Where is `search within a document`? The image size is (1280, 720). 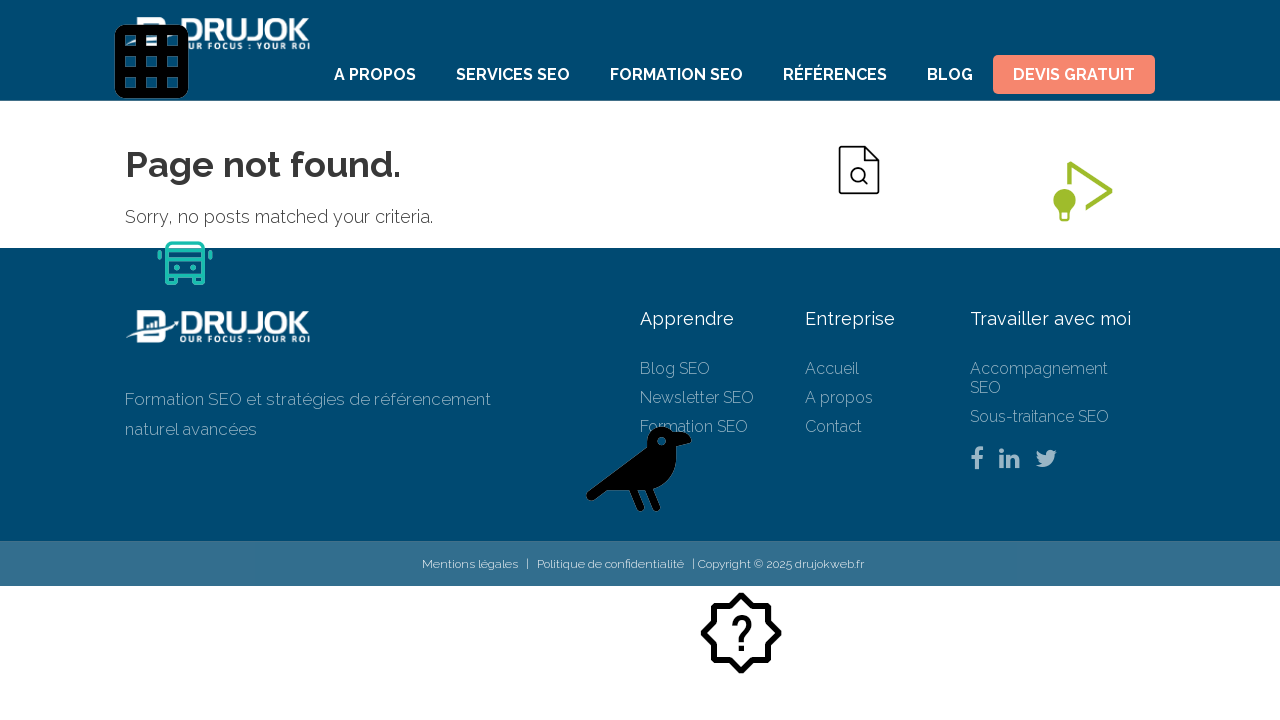 search within a document is located at coordinates (859, 170).